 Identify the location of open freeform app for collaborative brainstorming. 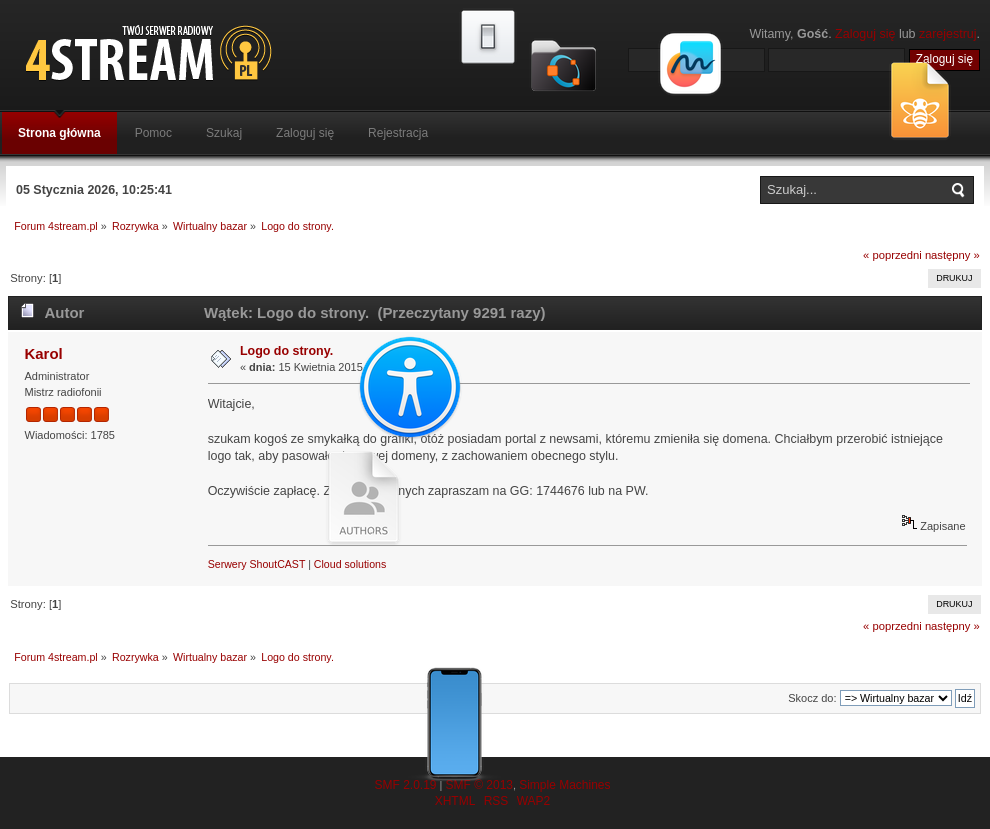
(690, 63).